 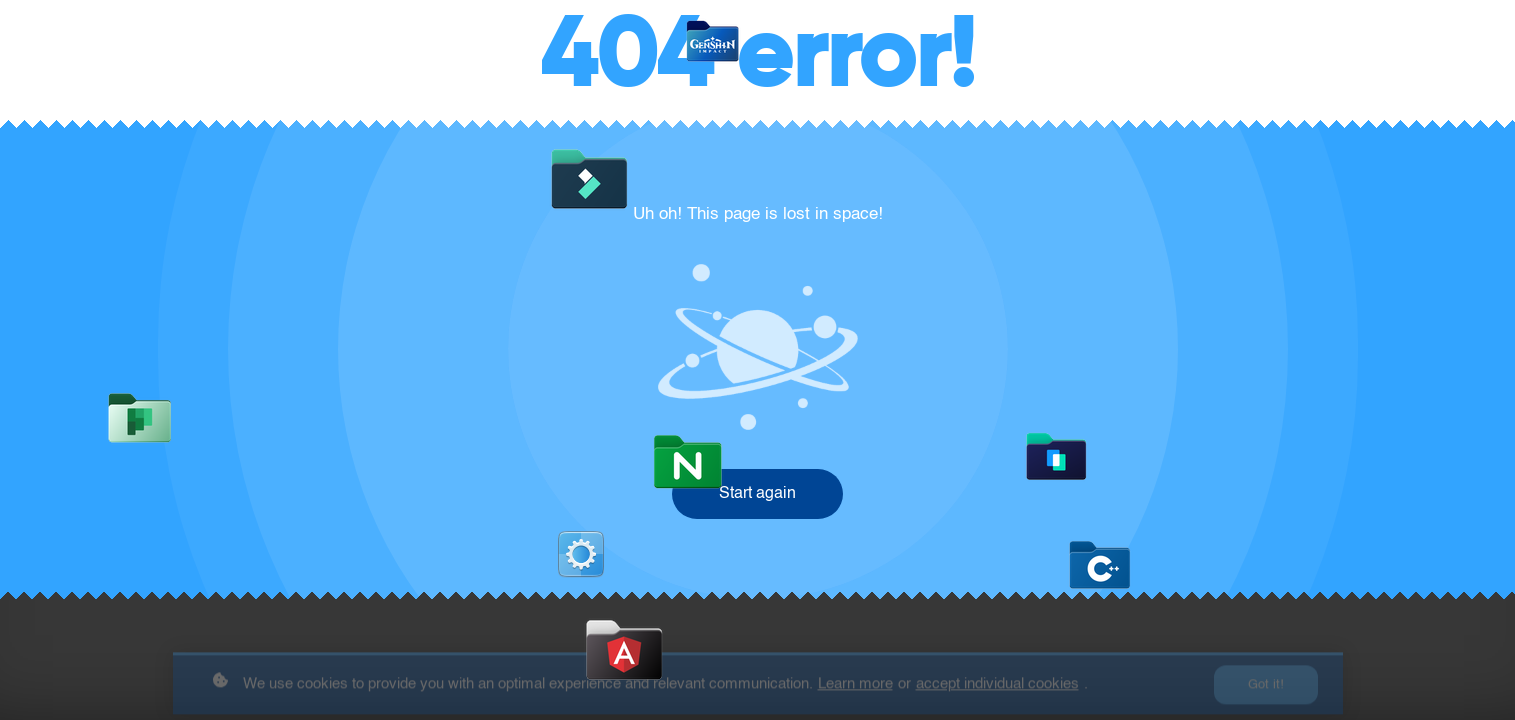 What do you see at coordinates (581, 554) in the screenshot?
I see `access system application settings` at bounding box center [581, 554].